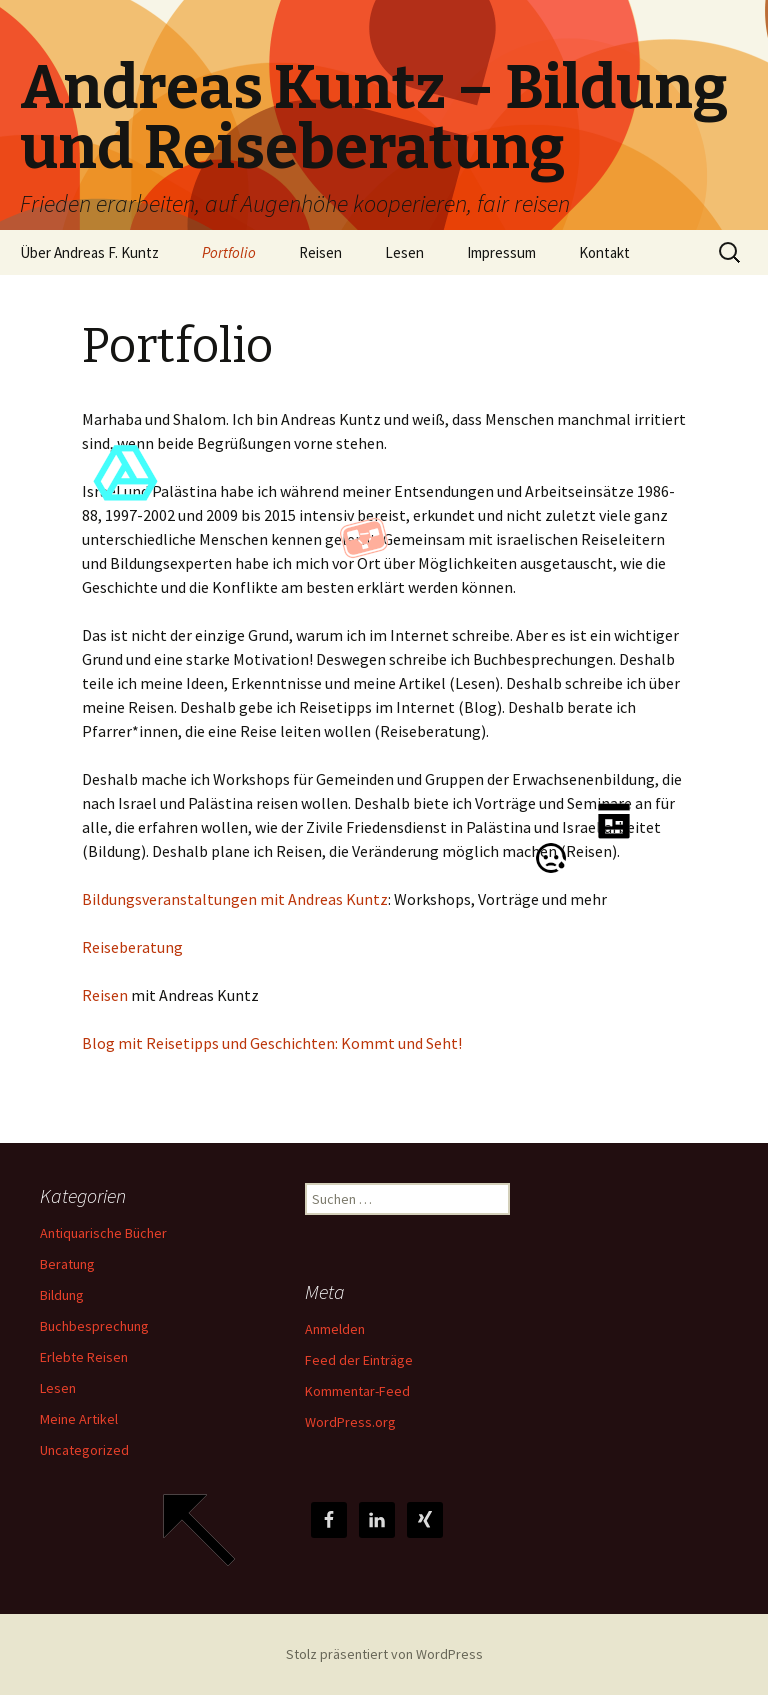  Describe the element at coordinates (125, 473) in the screenshot. I see `open Google Drive` at that location.